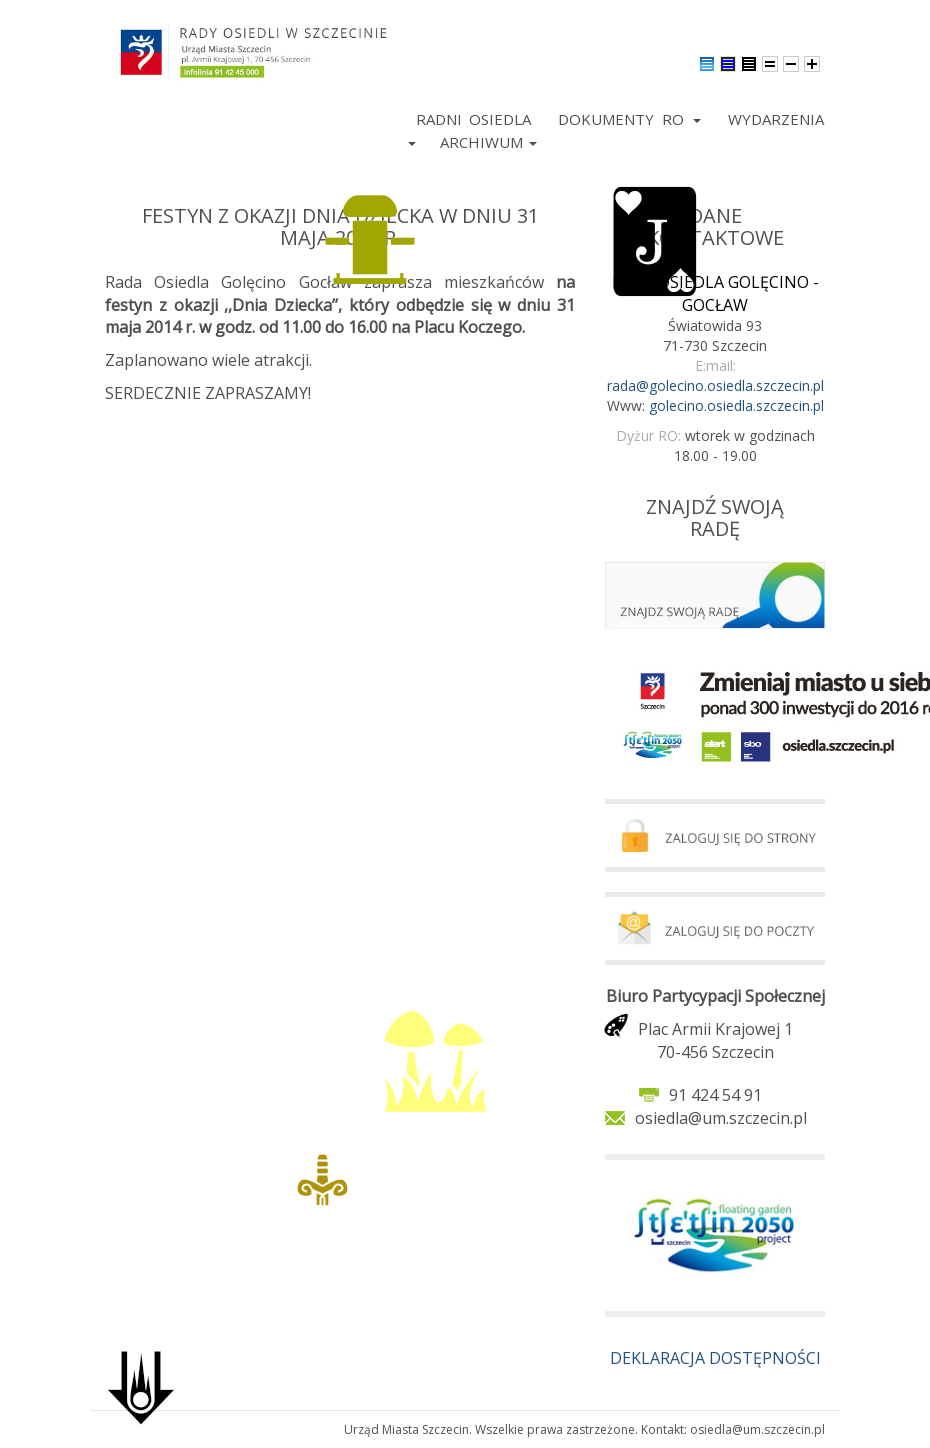 This screenshot has width=930, height=1448. I want to click on indicates falling rock hazard or danger zone, so click(141, 1388).